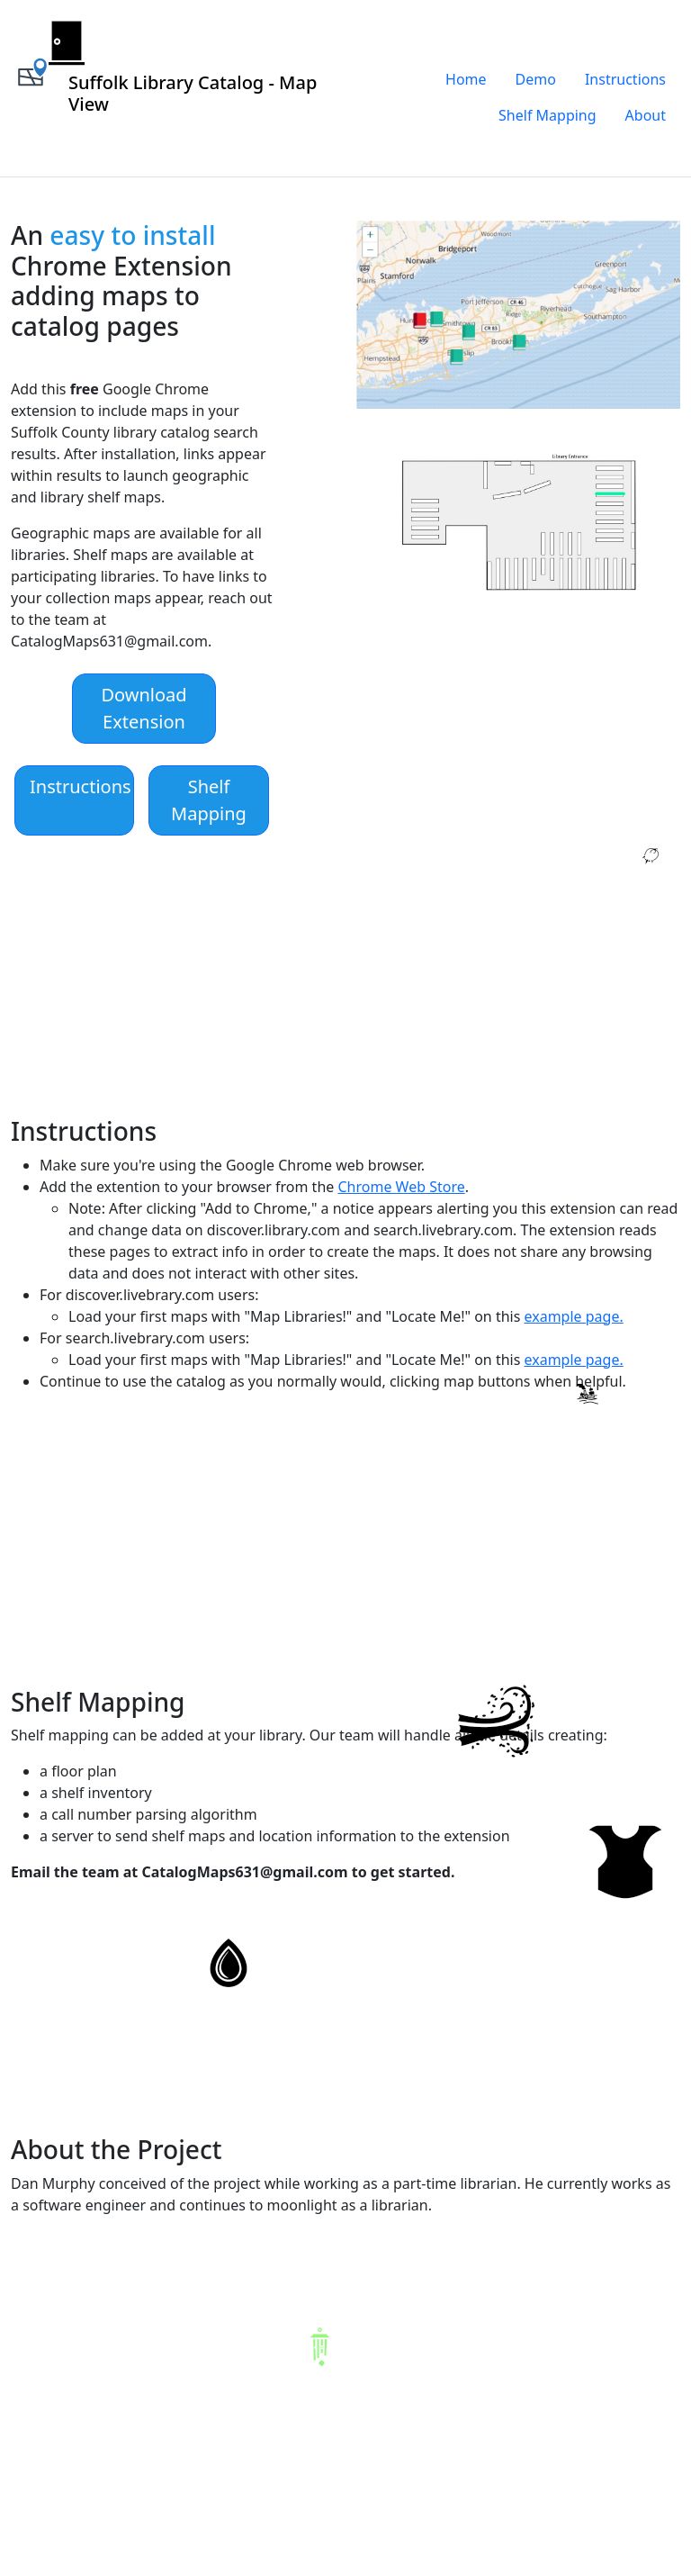 The image size is (691, 2576). I want to click on view naval fleet or warship units, so click(588, 1395).